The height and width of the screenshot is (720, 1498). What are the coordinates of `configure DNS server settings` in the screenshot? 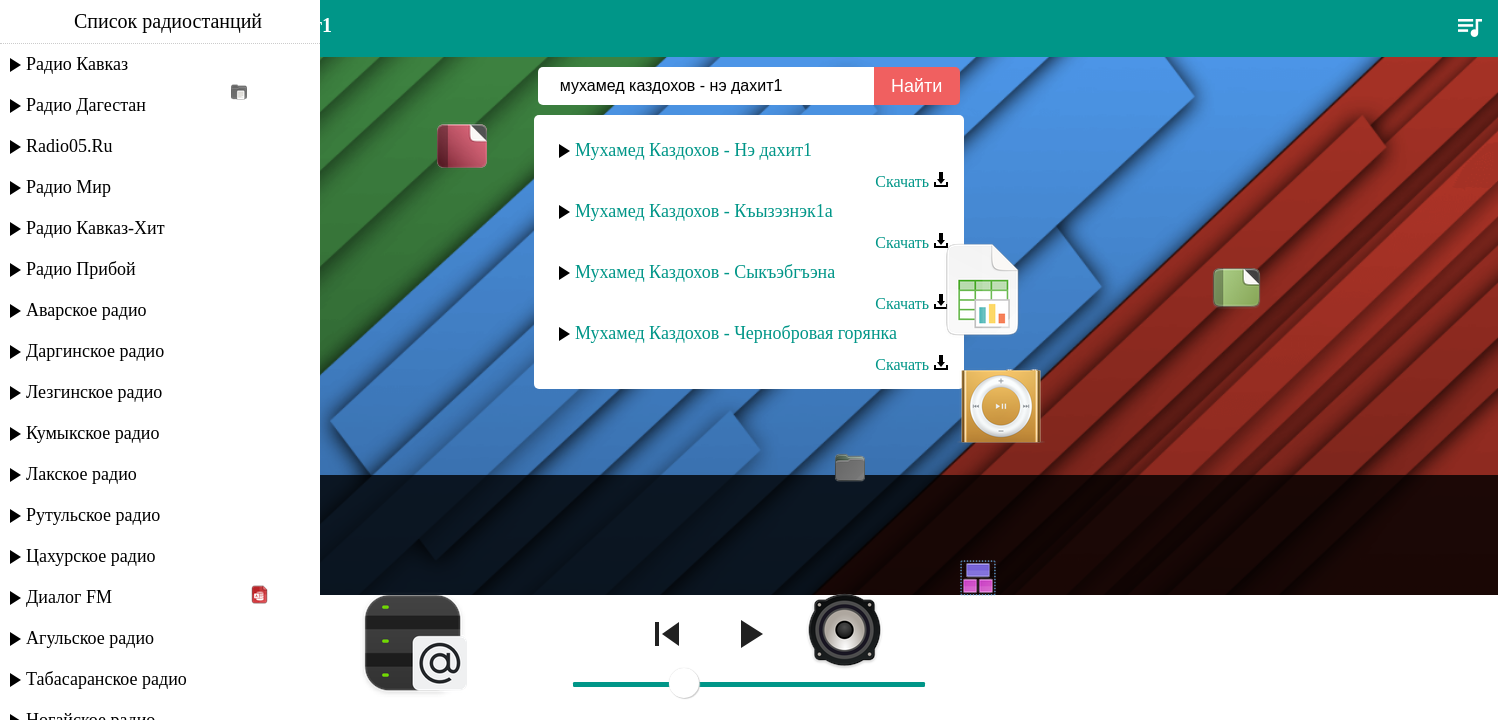 It's located at (413, 644).